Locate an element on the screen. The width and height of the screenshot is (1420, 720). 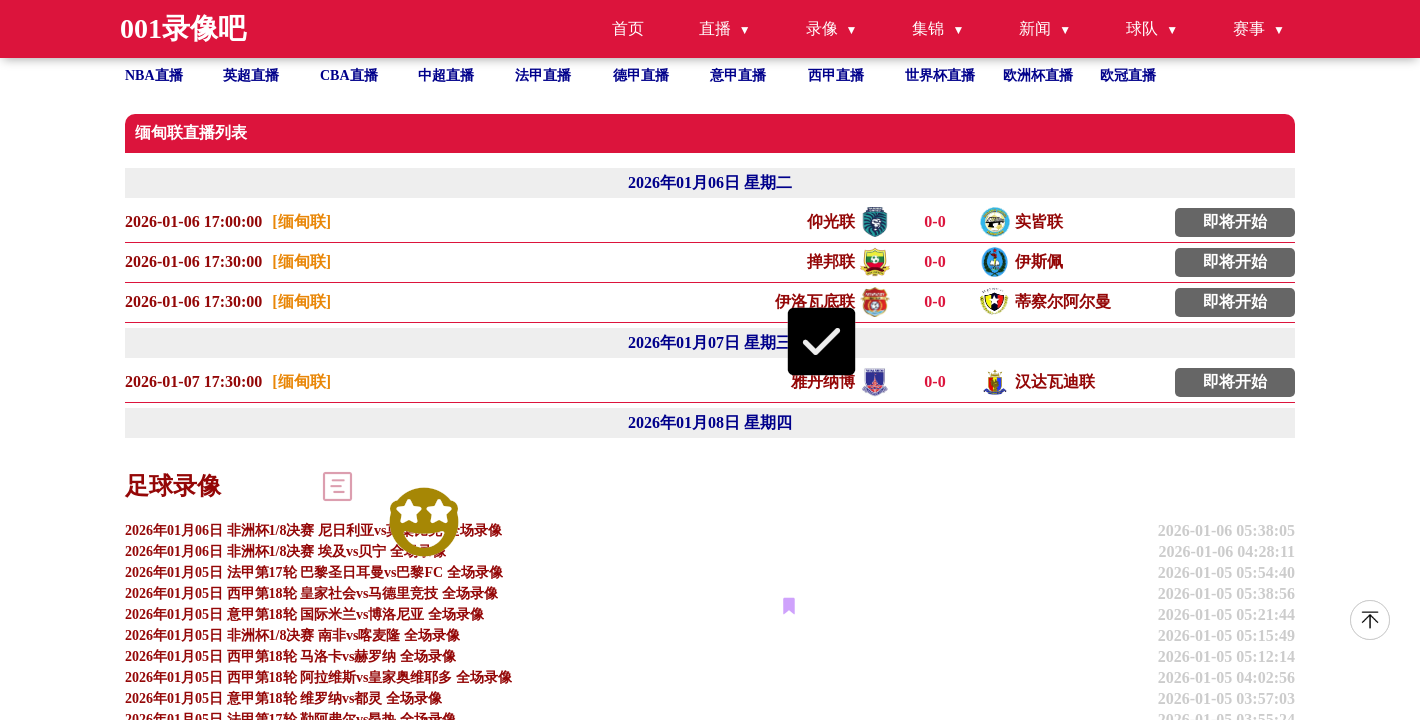
view project roadmap or timeline is located at coordinates (337, 486).